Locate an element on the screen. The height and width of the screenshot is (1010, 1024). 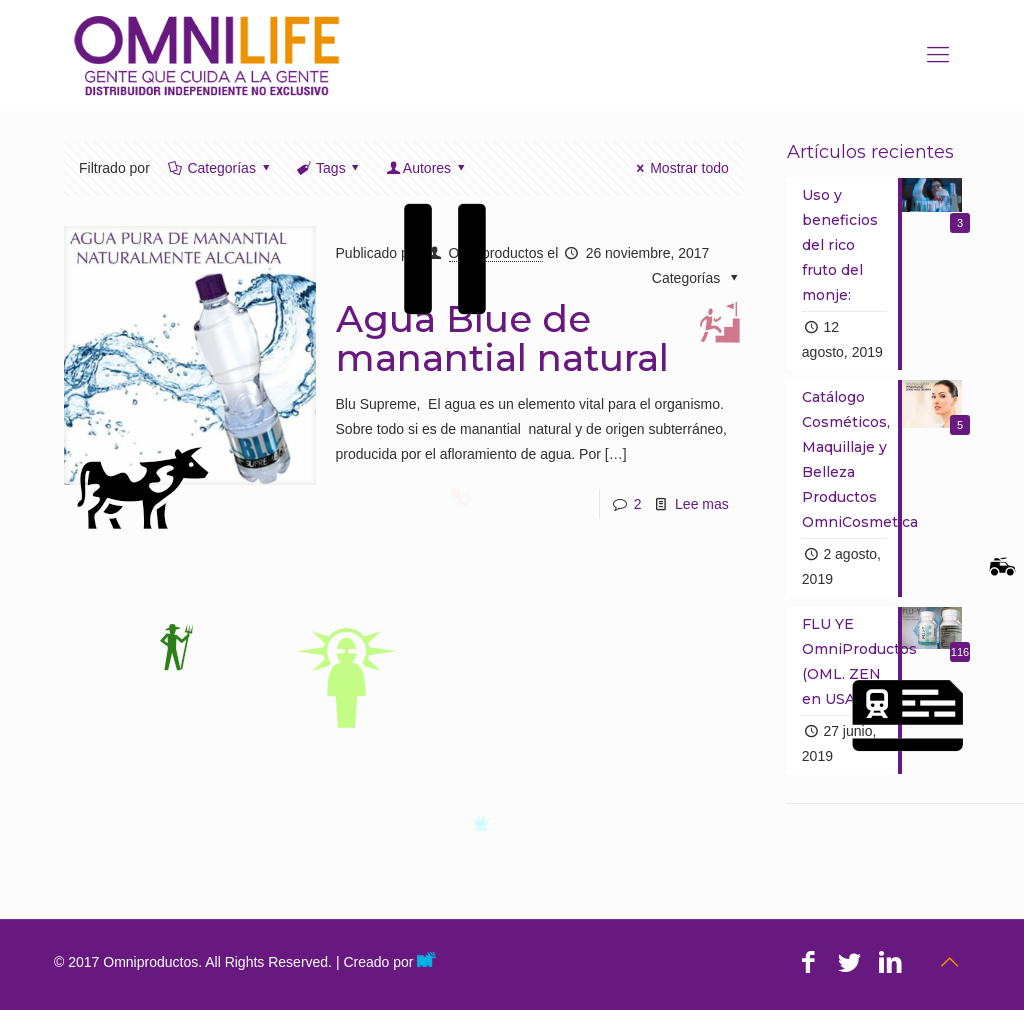
access farm or livestock management features is located at coordinates (143, 488).